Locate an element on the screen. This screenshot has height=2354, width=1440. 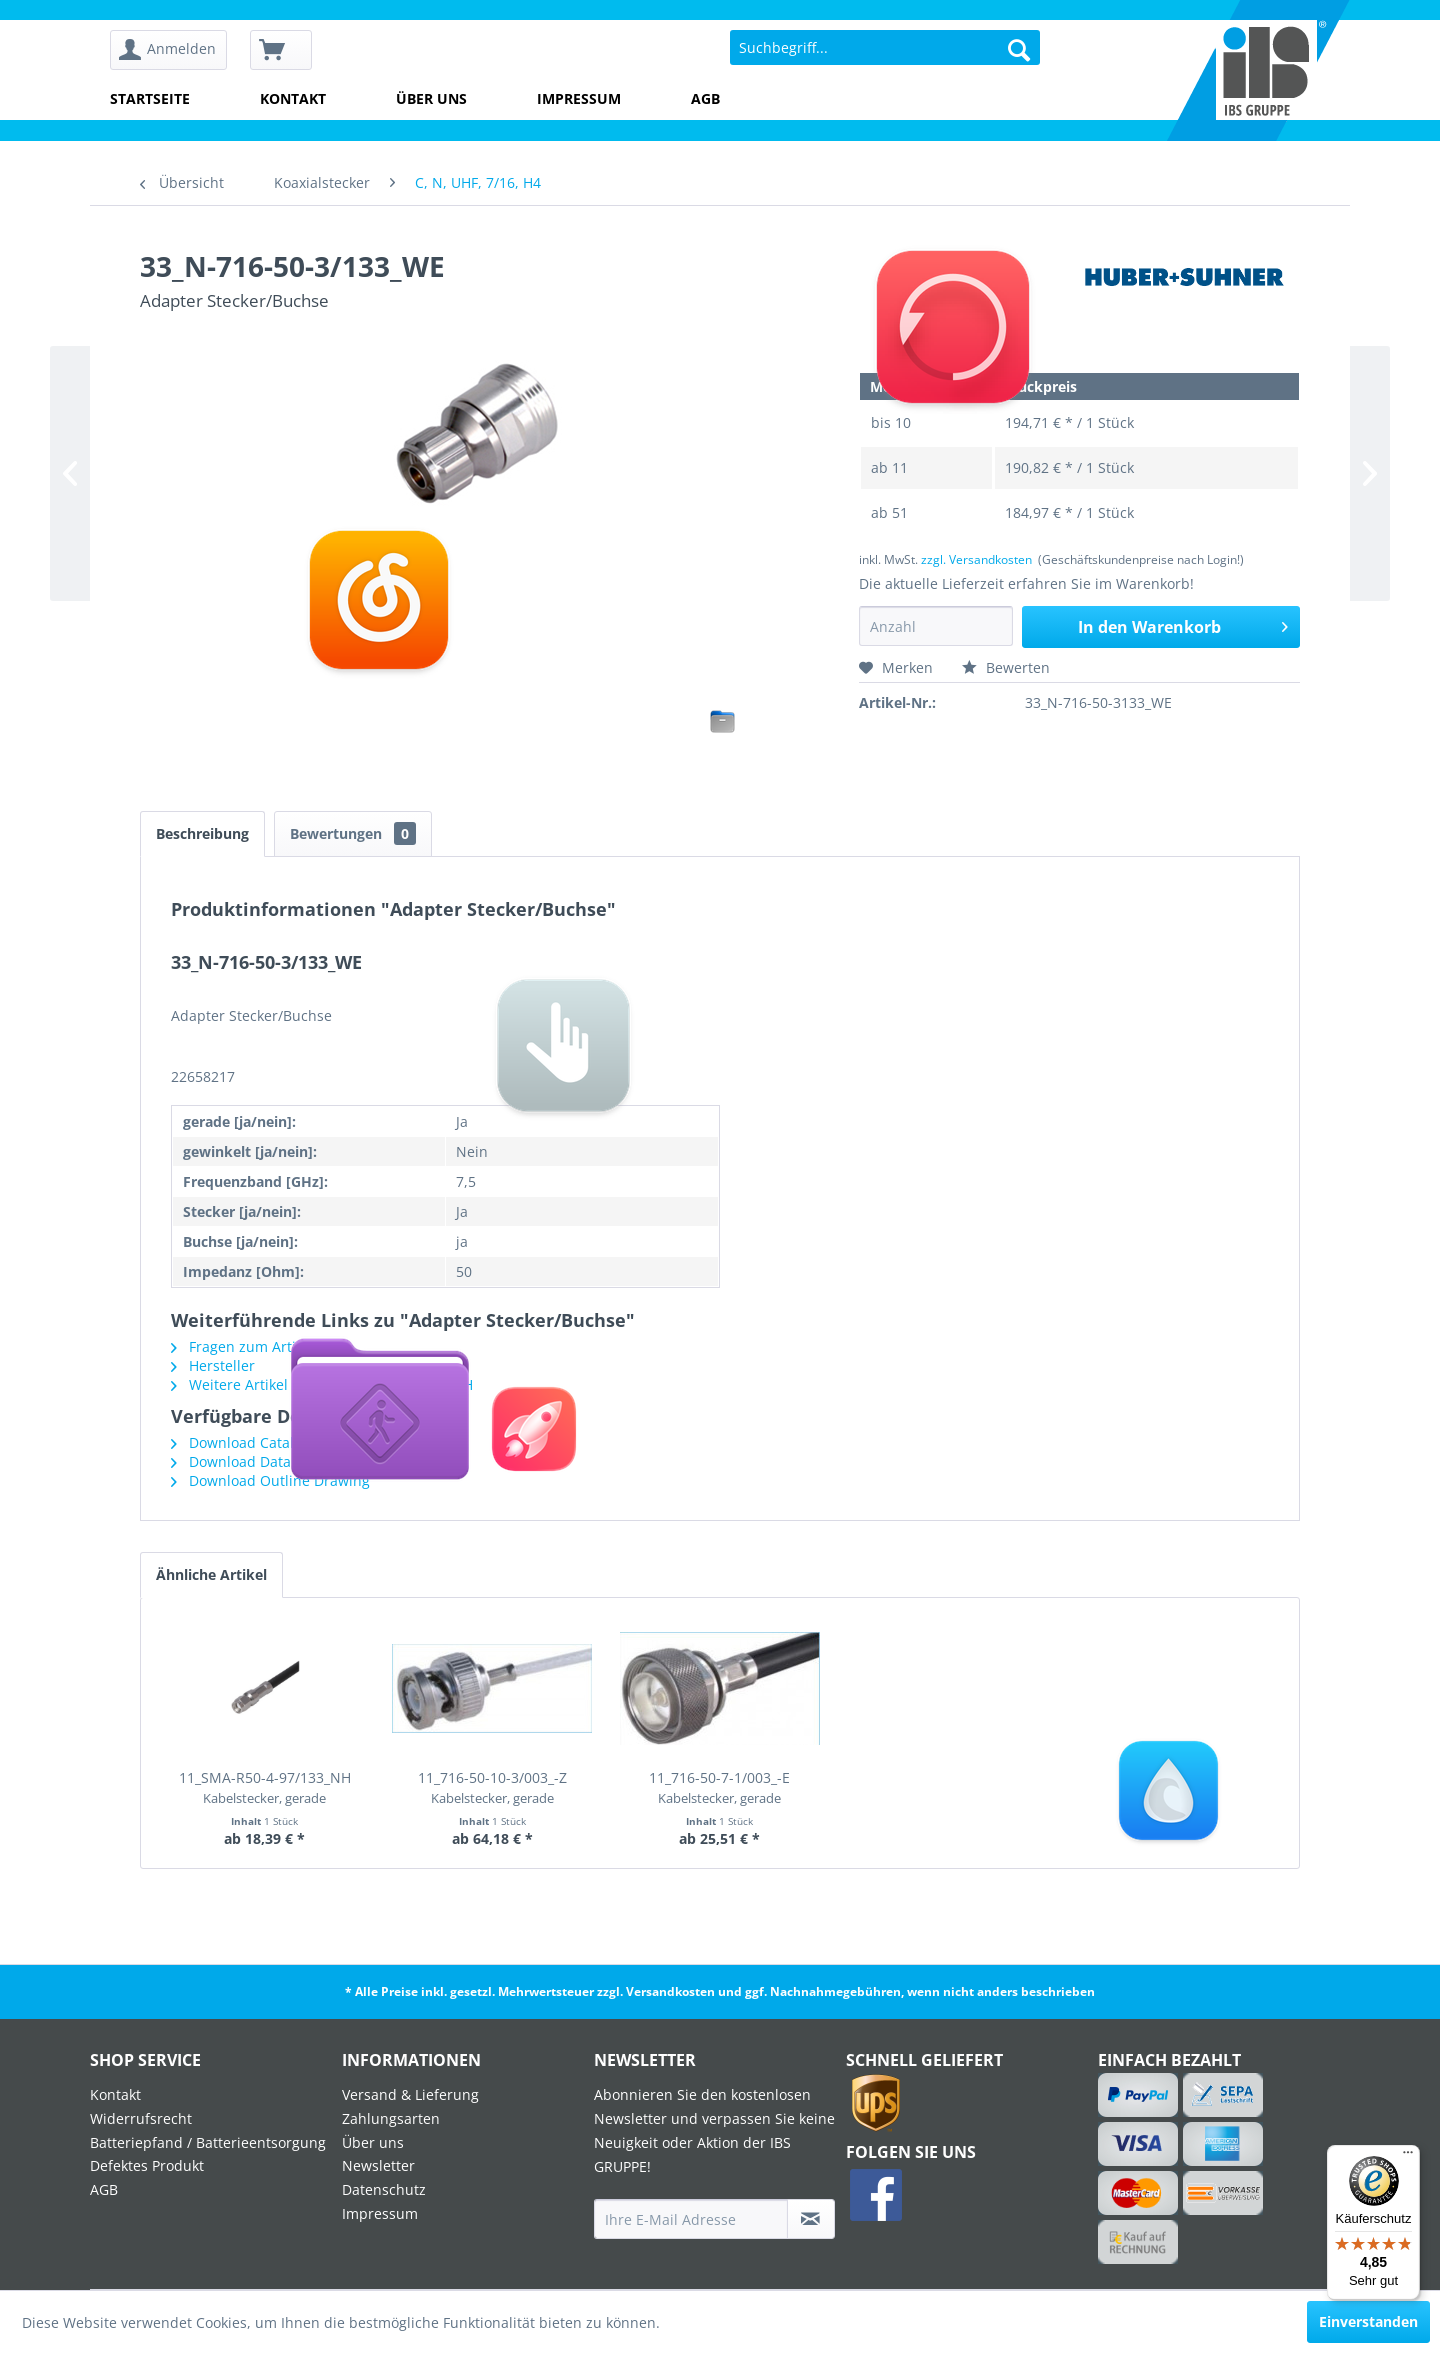
open deluge torrent client is located at coordinates (1168, 1790).